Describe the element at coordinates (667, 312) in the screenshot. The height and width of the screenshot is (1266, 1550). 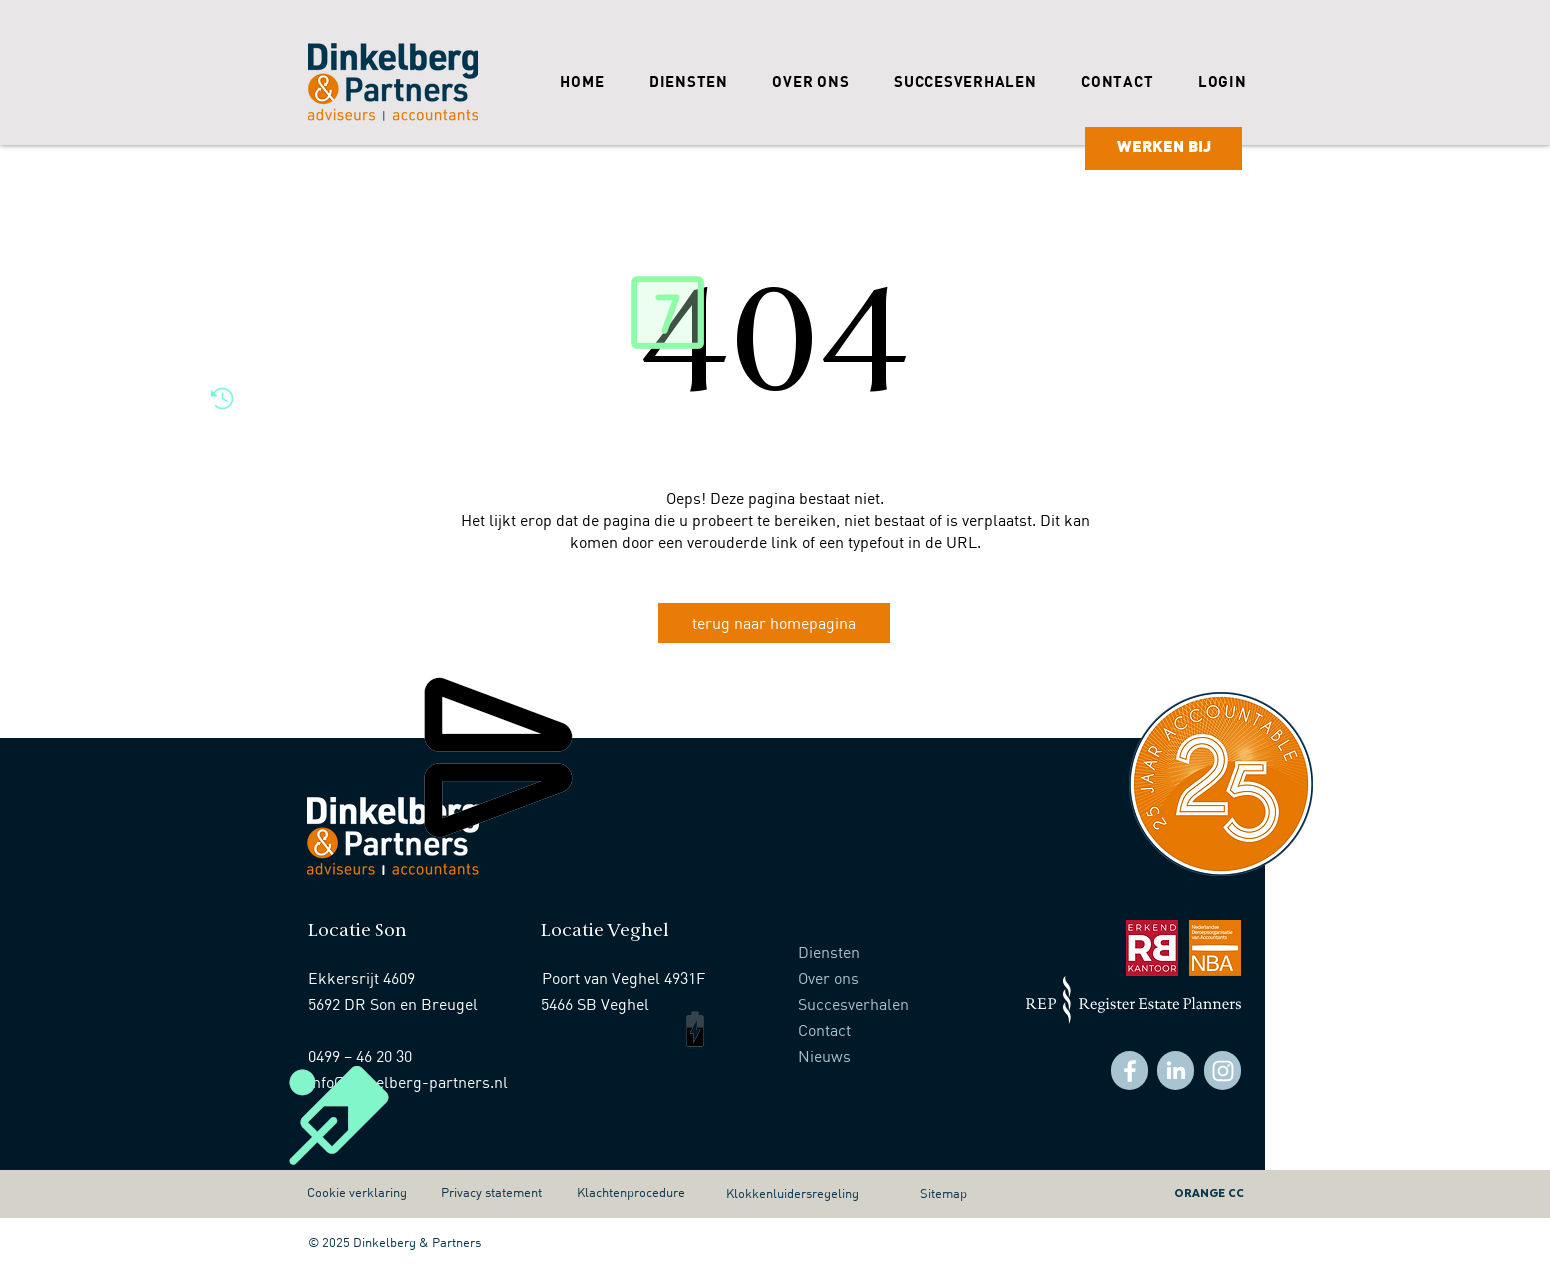
I see `select or navigate to item number seven` at that location.